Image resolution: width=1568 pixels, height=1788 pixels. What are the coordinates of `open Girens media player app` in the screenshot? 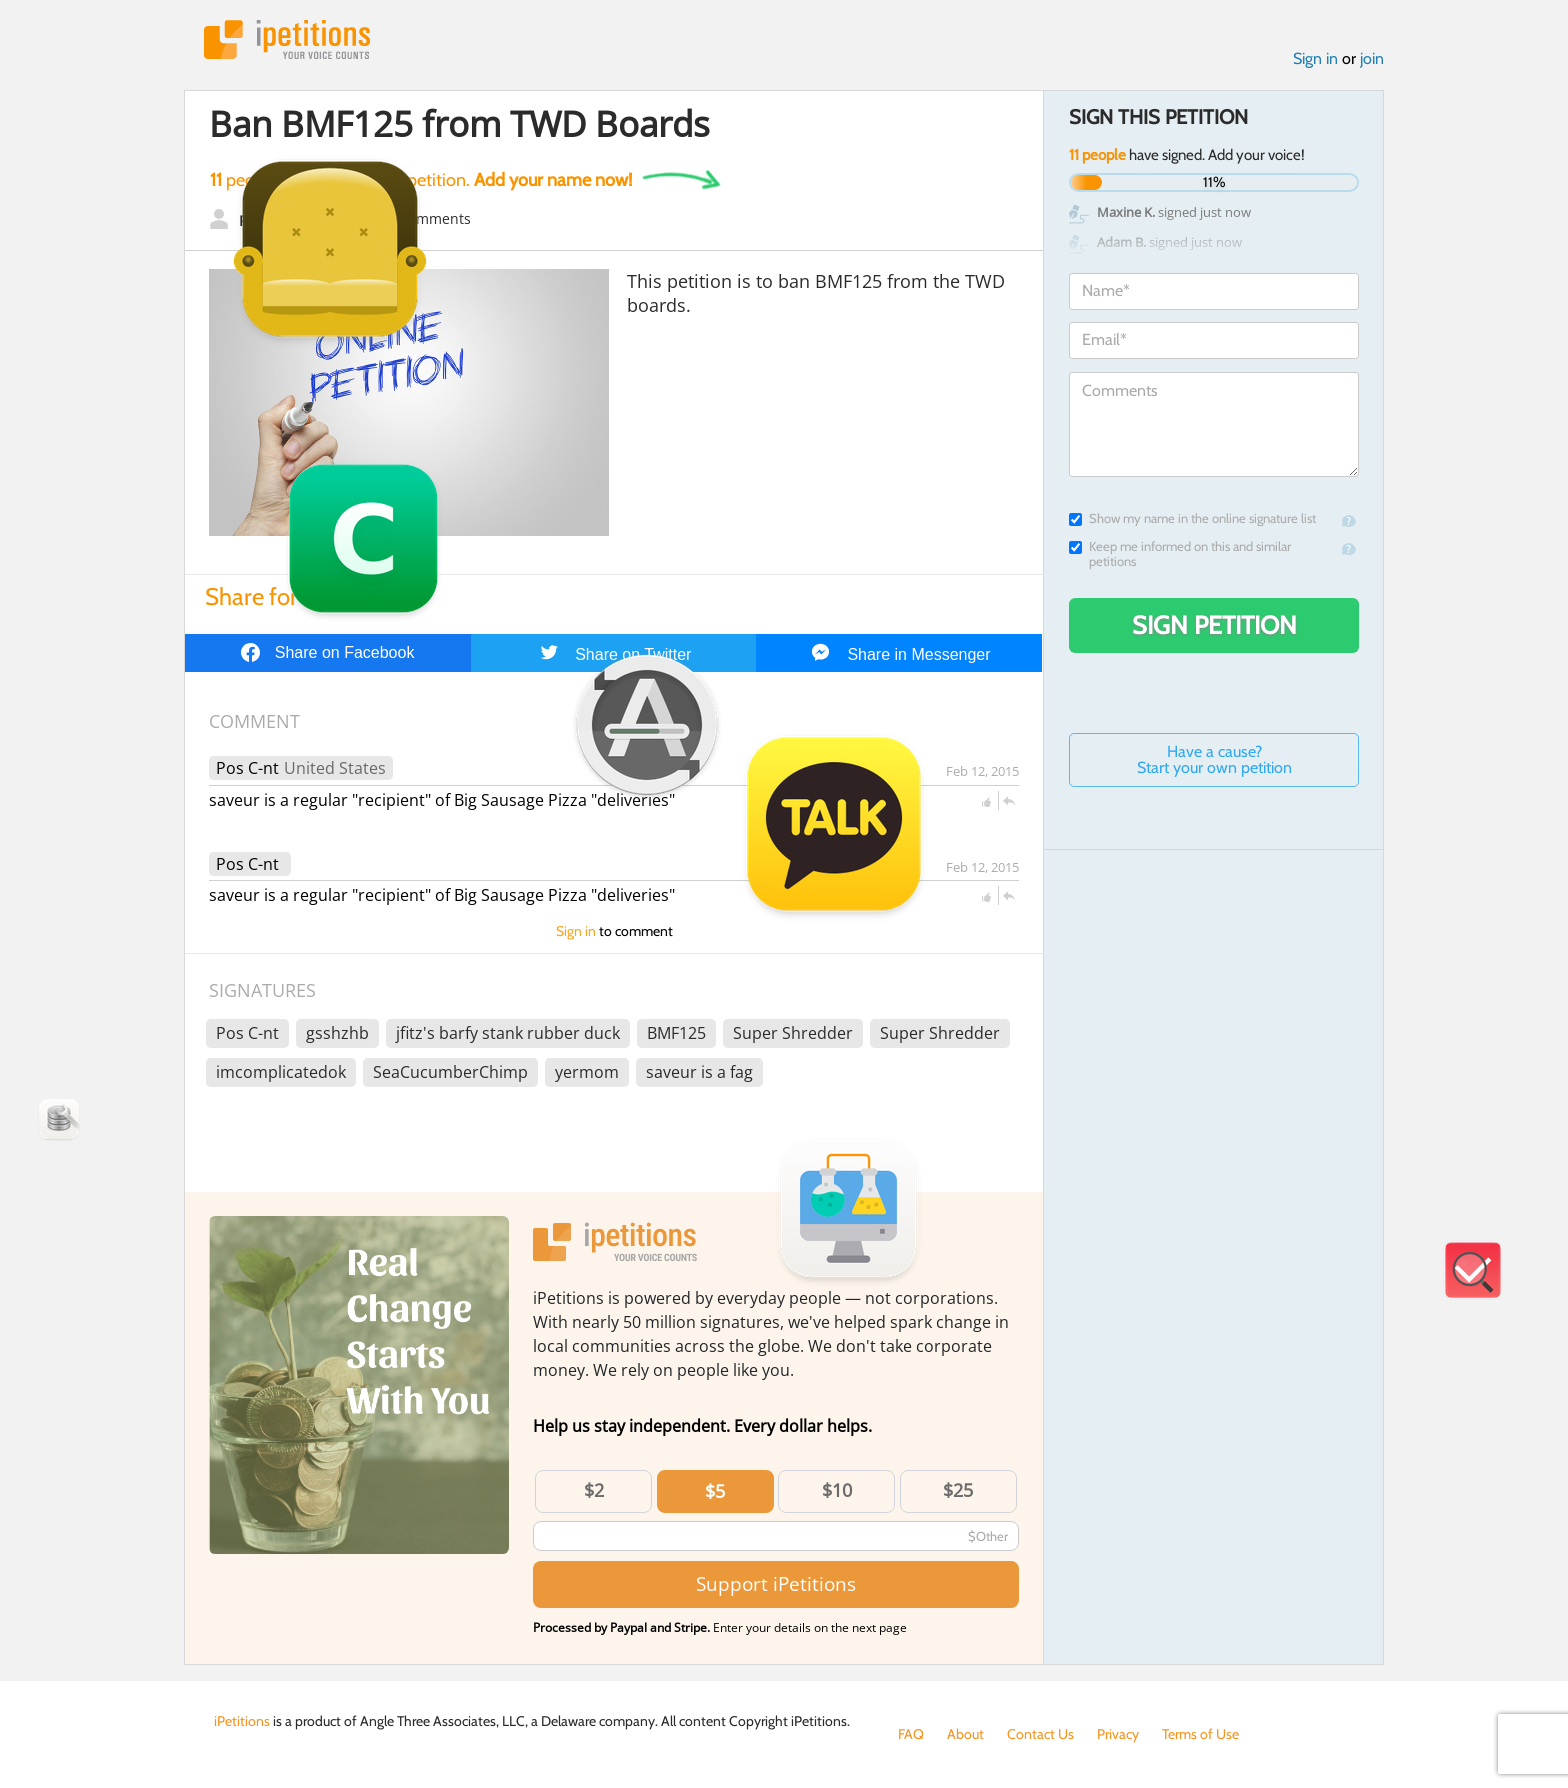 It's located at (330, 249).